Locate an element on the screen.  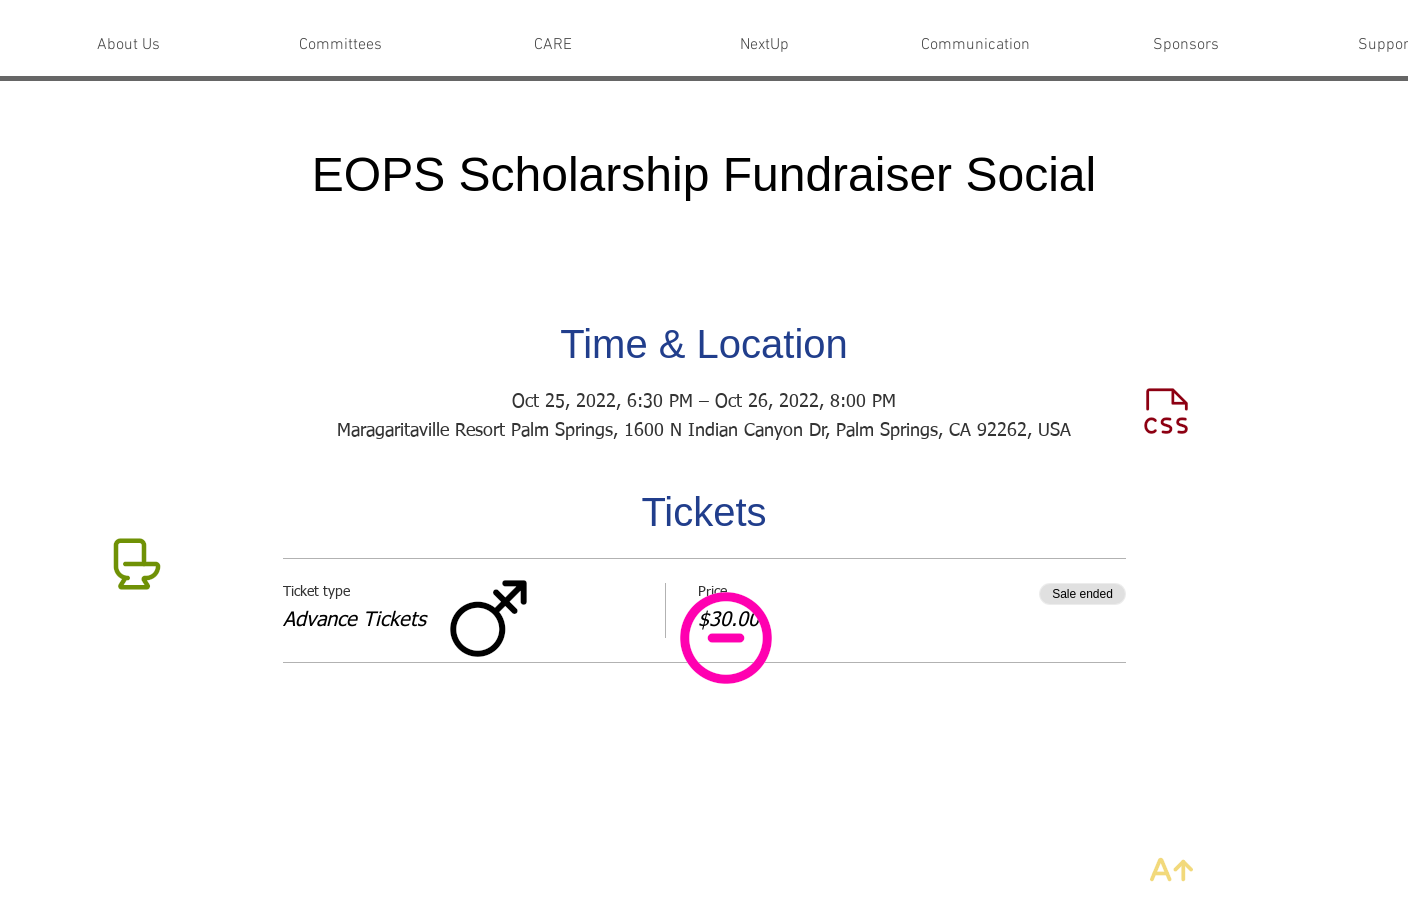
indicates transgender identity option is located at coordinates (490, 617).